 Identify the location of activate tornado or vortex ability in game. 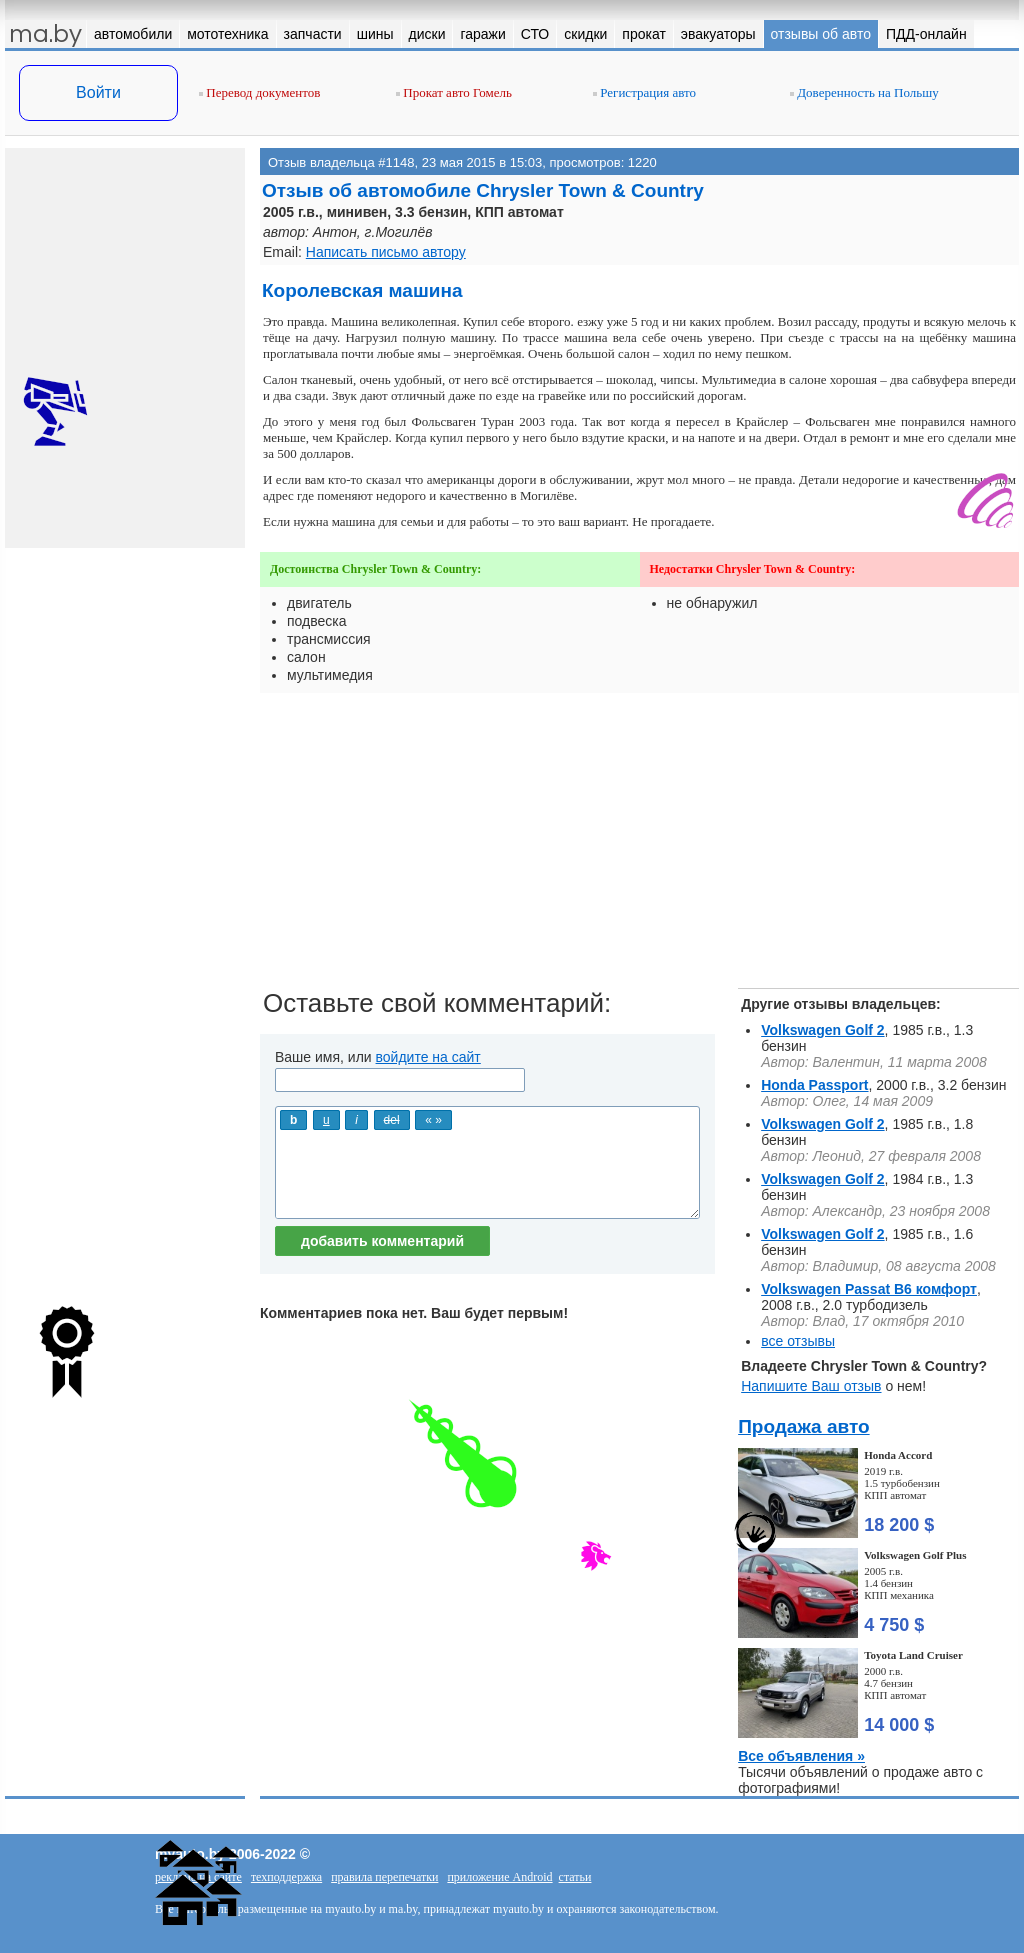
(987, 502).